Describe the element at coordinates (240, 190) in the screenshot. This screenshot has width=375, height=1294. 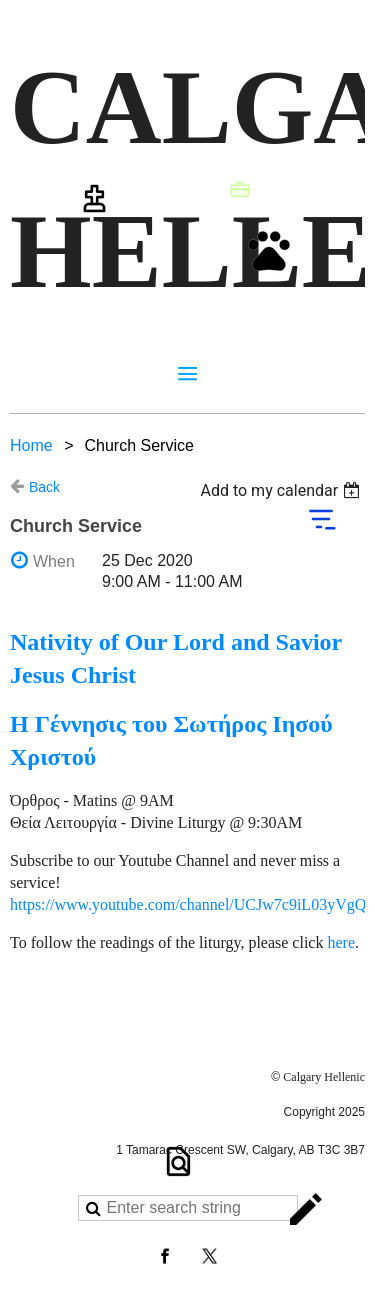
I see `access tools and settings` at that location.